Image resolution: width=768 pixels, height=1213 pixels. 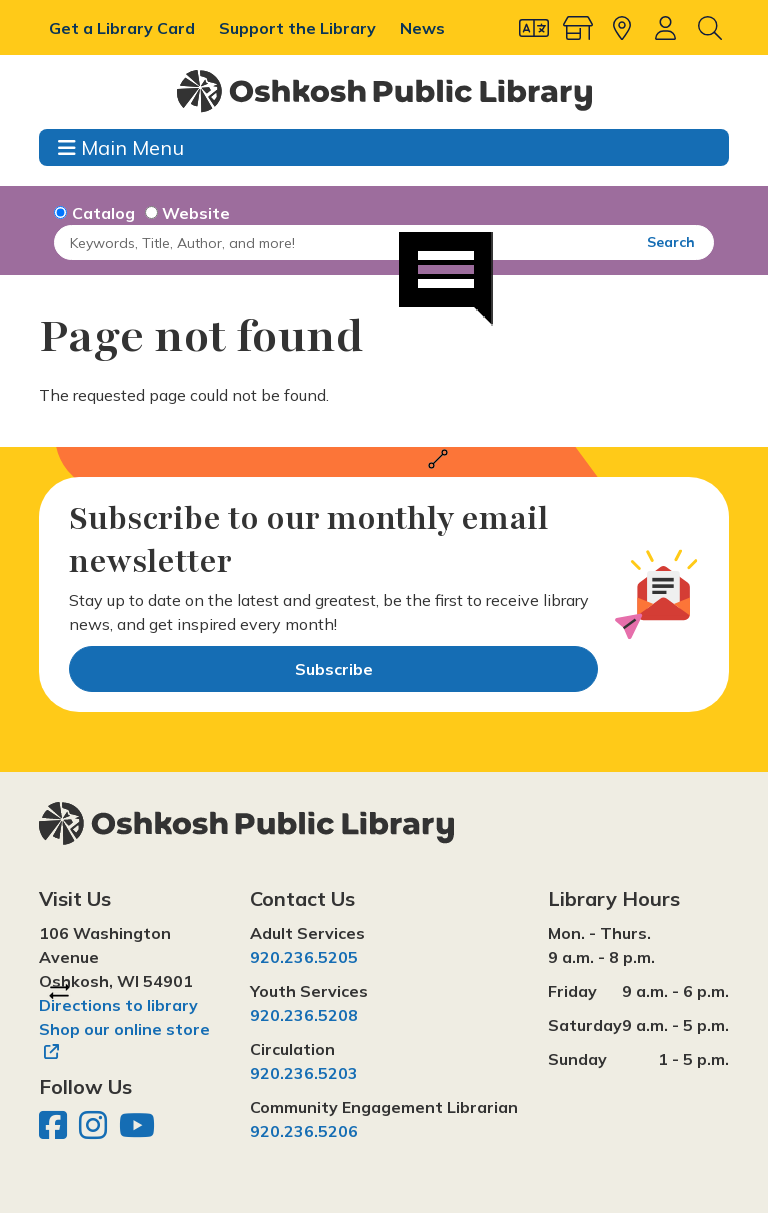 What do you see at coordinates (438, 459) in the screenshot?
I see `draw a line between two points` at bounding box center [438, 459].